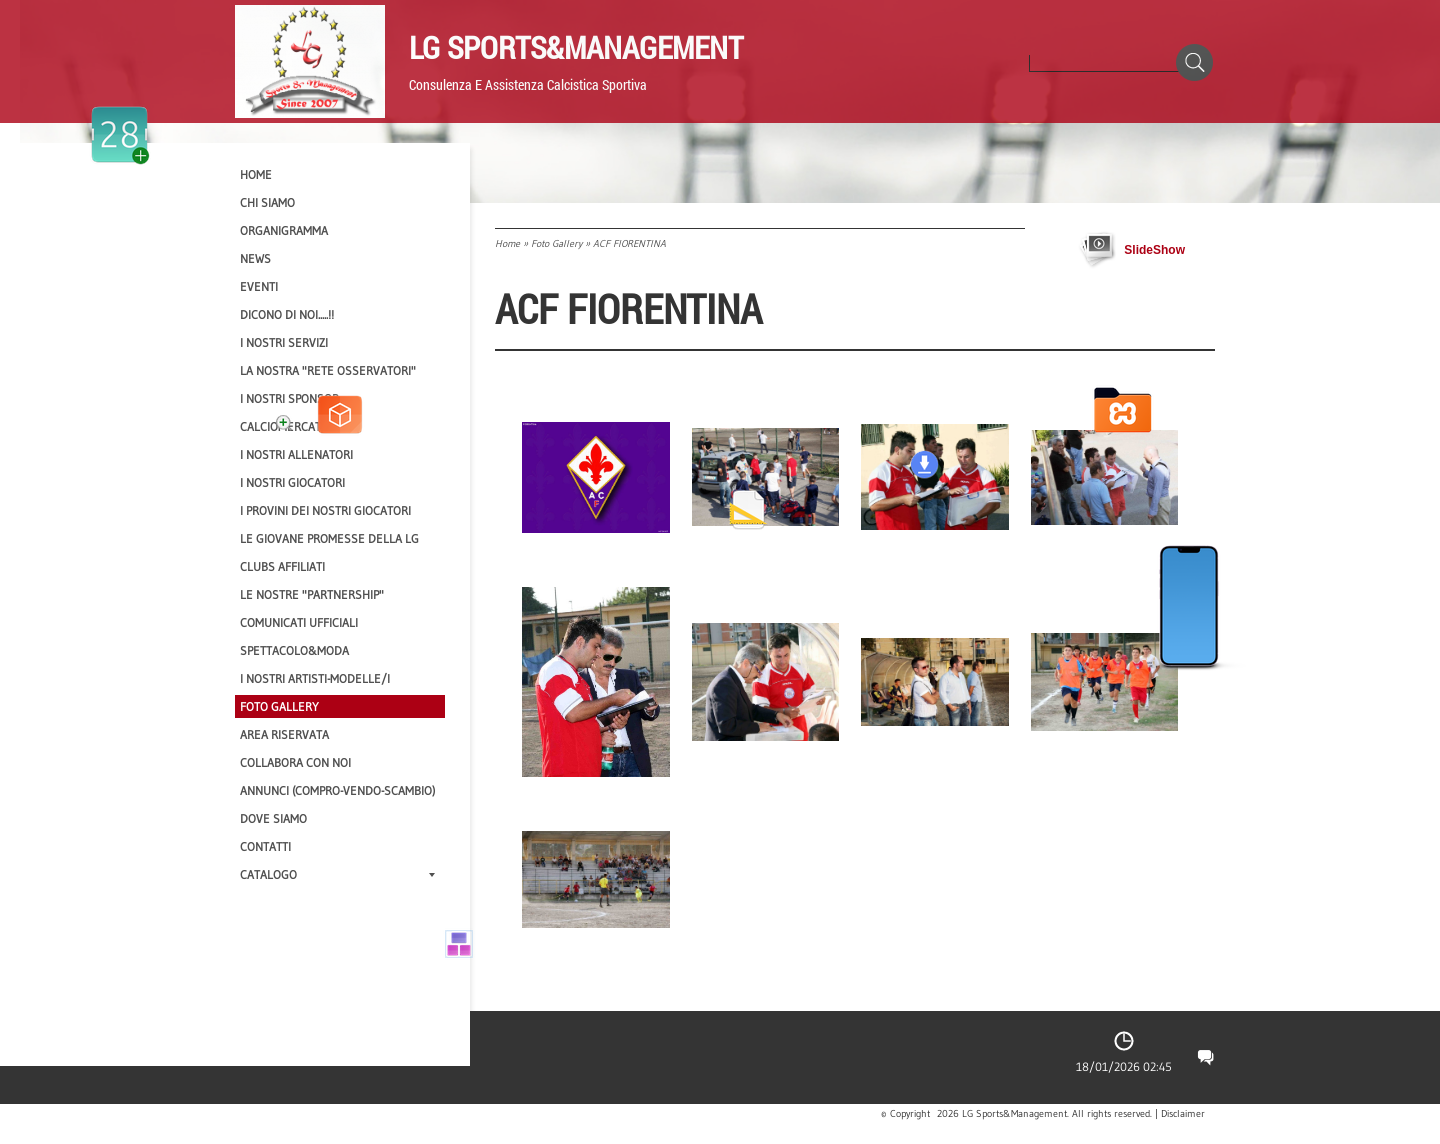 The image size is (1440, 1144). Describe the element at coordinates (748, 509) in the screenshot. I see `configure page layout settings` at that location.